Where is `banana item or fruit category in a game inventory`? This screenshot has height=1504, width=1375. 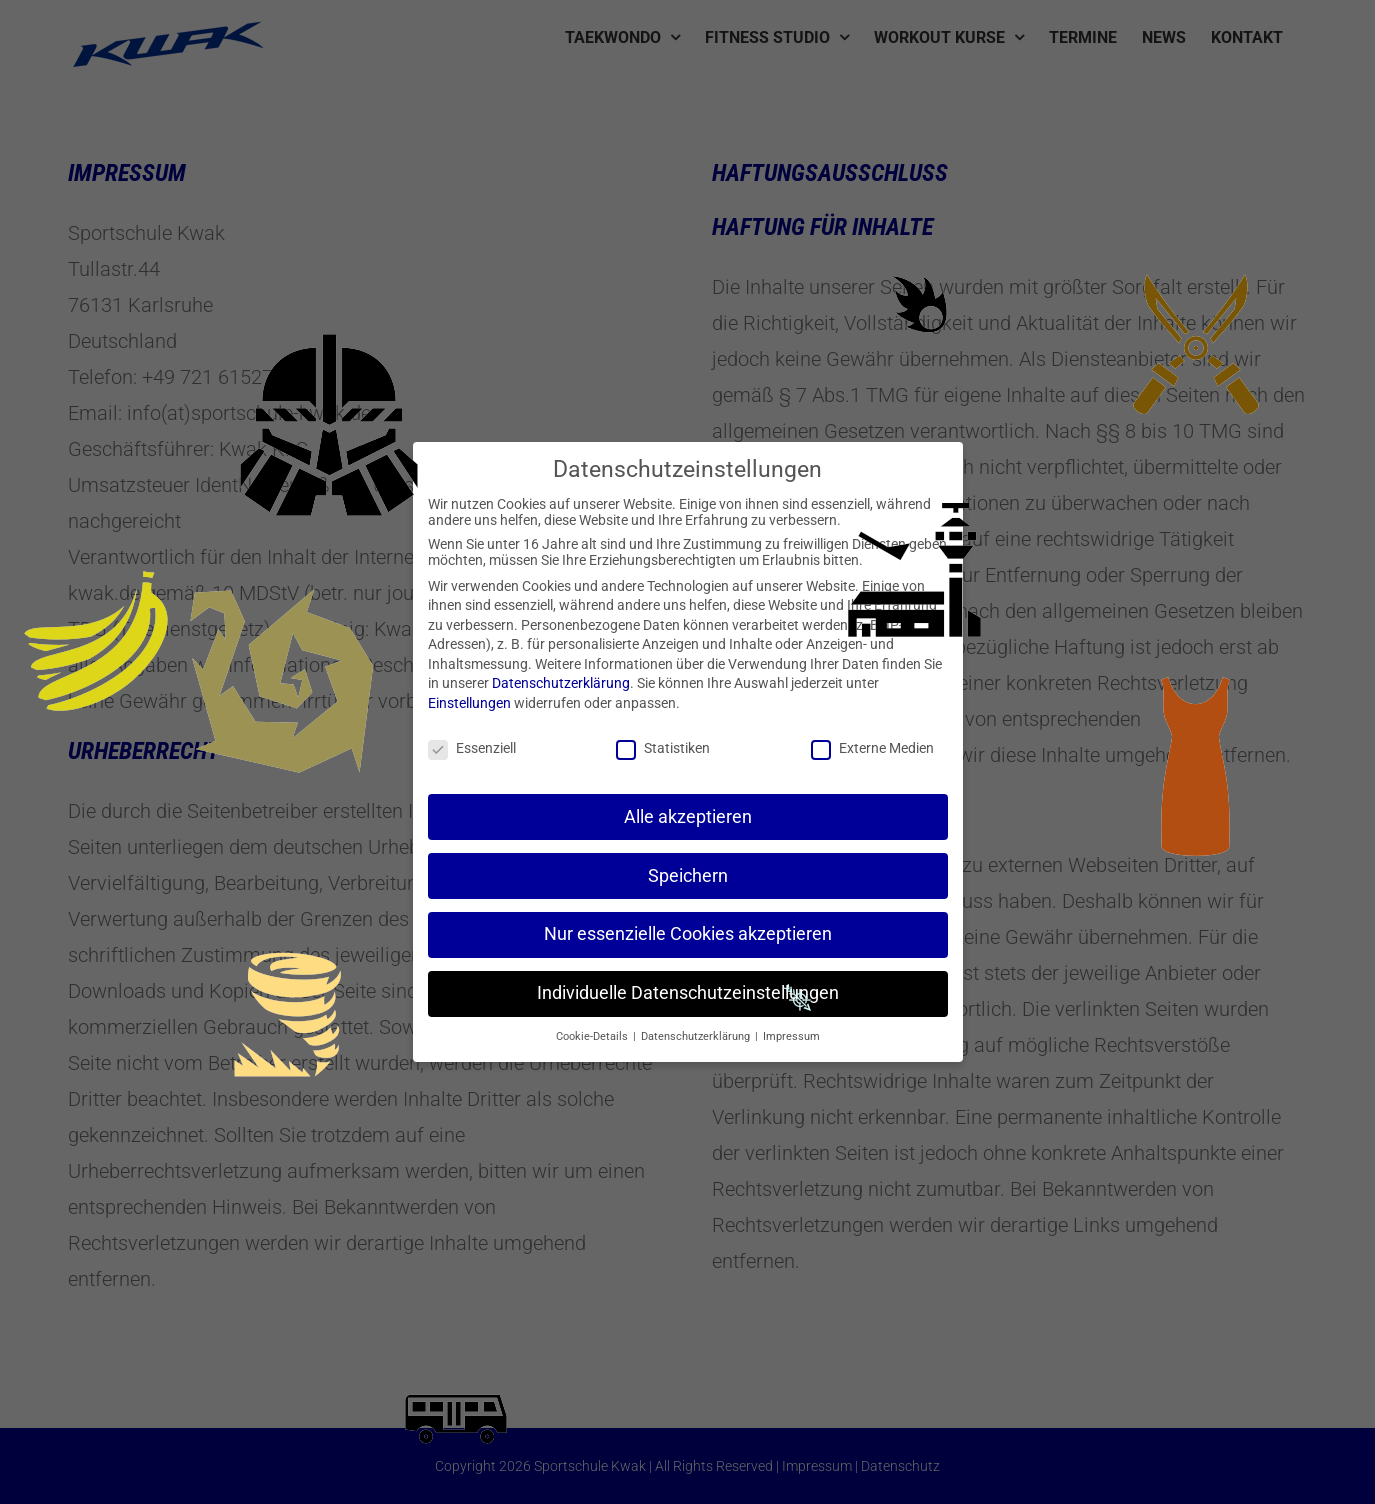 banana item or fruit category in a game inventory is located at coordinates (96, 641).